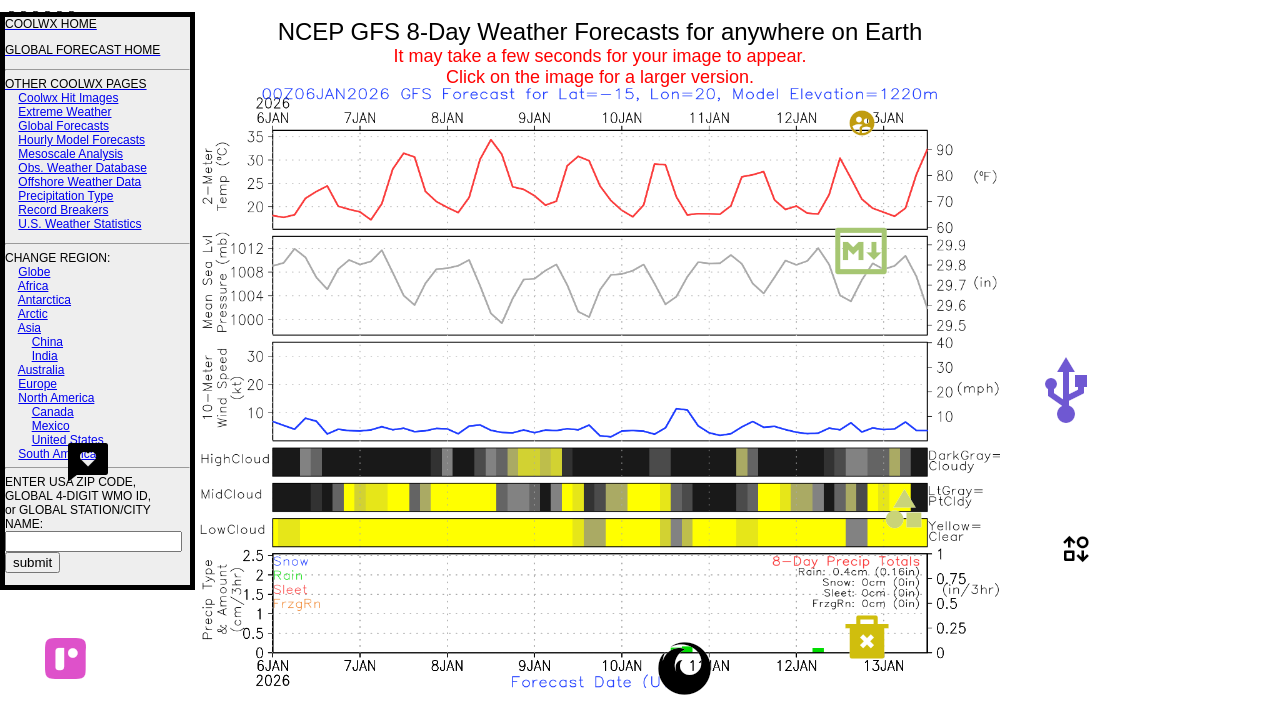  Describe the element at coordinates (861, 251) in the screenshot. I see `indicates markdown formatting is available` at that location.